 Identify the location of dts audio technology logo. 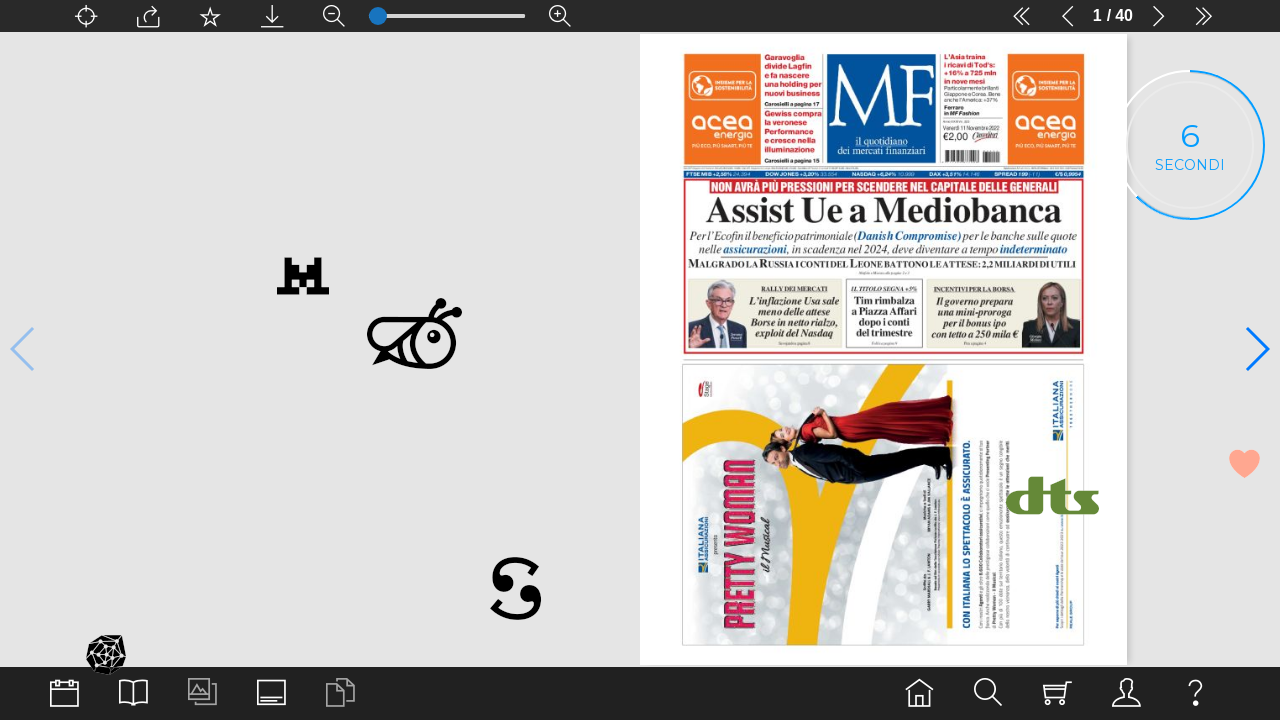
(1052, 495).